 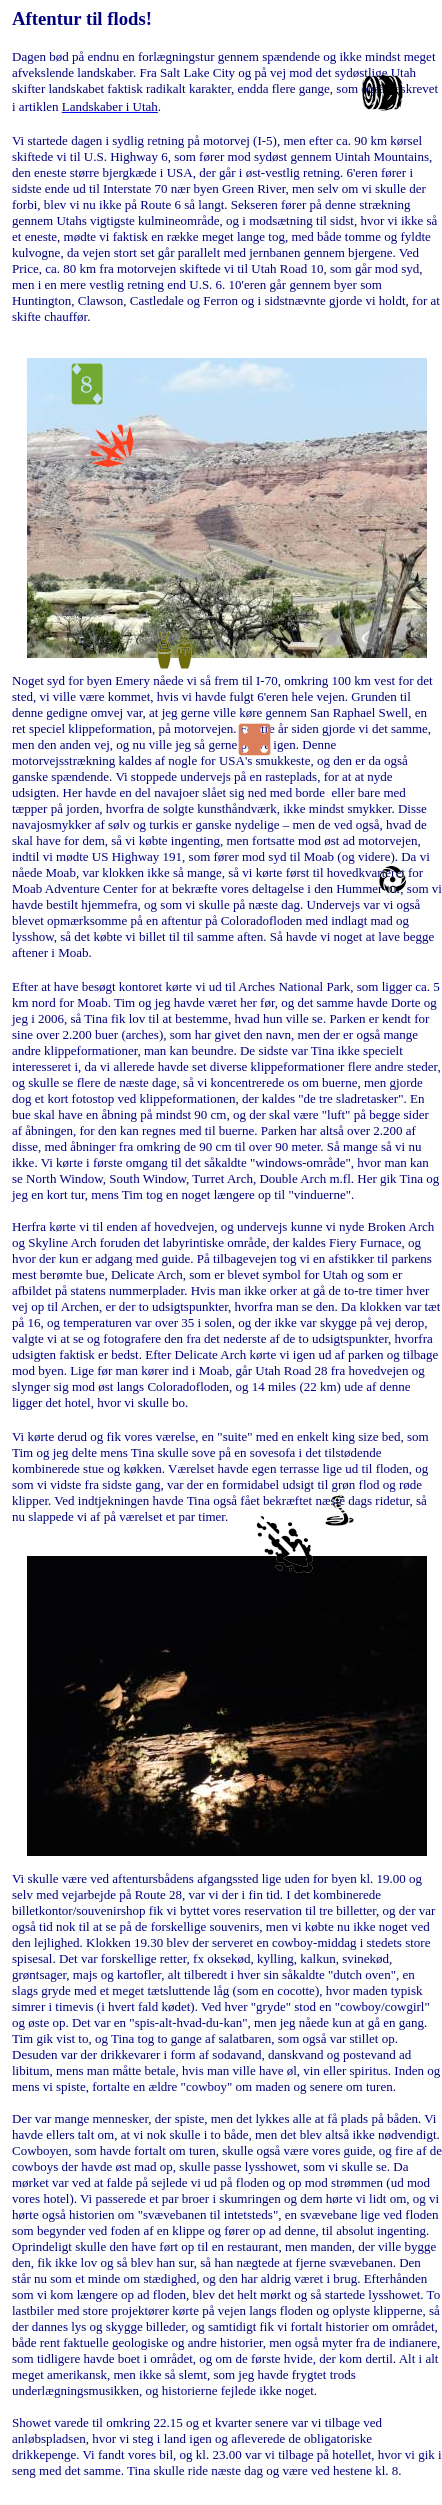 I want to click on decorative symbol representing infinity or interconnection, so click(x=392, y=879).